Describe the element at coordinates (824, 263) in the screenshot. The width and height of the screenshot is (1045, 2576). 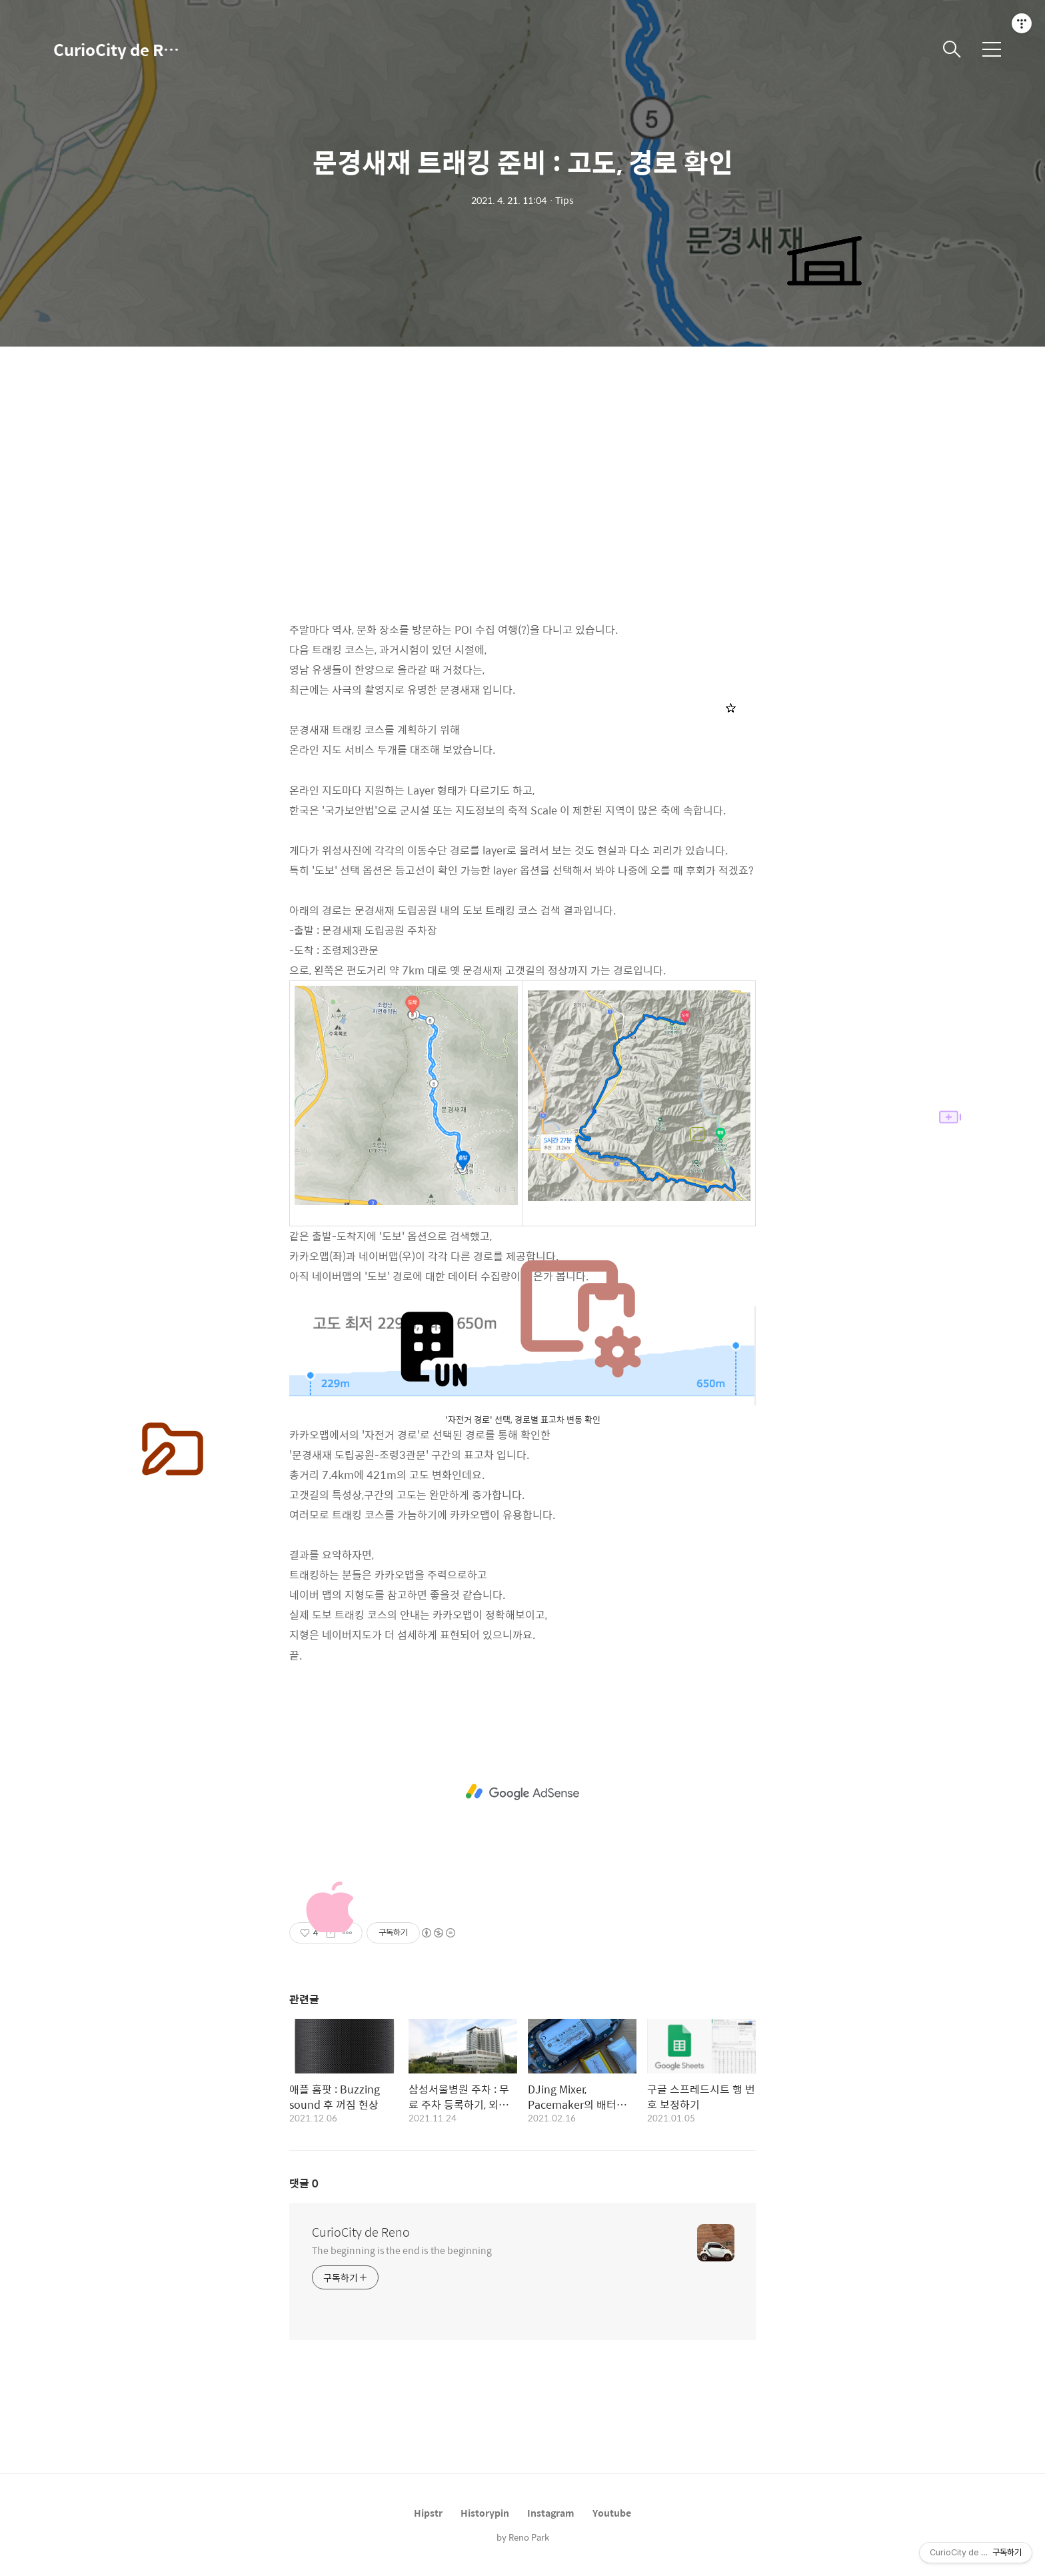
I see `access warehouse or storage management` at that location.